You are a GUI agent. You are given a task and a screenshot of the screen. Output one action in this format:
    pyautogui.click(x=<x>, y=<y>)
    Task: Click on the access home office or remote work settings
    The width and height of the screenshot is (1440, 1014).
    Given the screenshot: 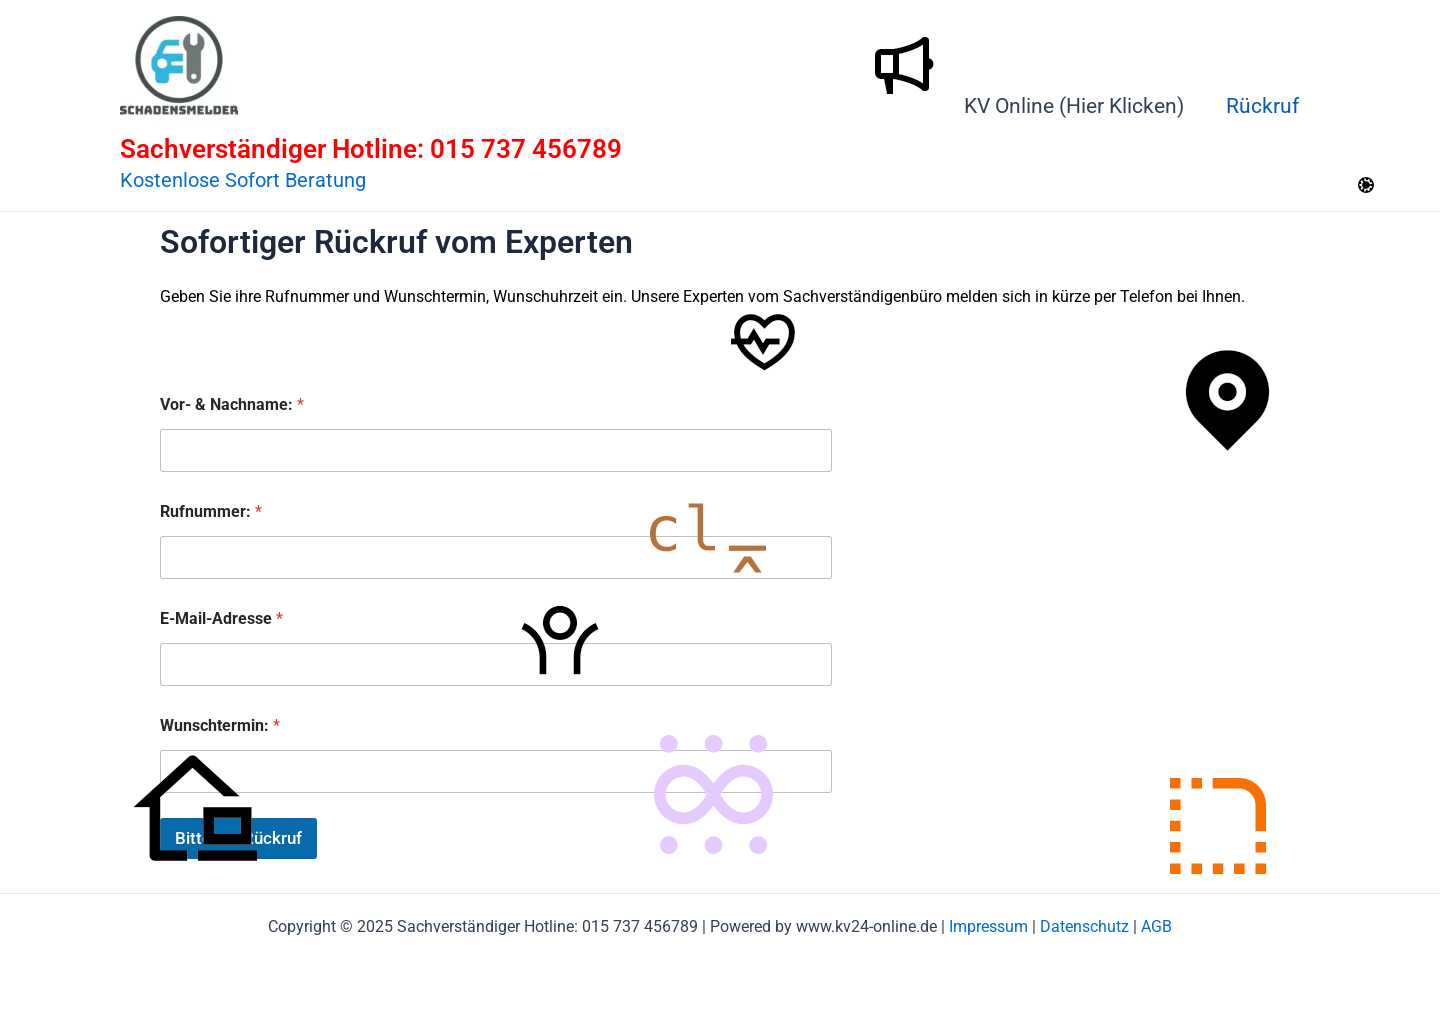 What is the action you would take?
    pyautogui.click(x=192, y=812)
    